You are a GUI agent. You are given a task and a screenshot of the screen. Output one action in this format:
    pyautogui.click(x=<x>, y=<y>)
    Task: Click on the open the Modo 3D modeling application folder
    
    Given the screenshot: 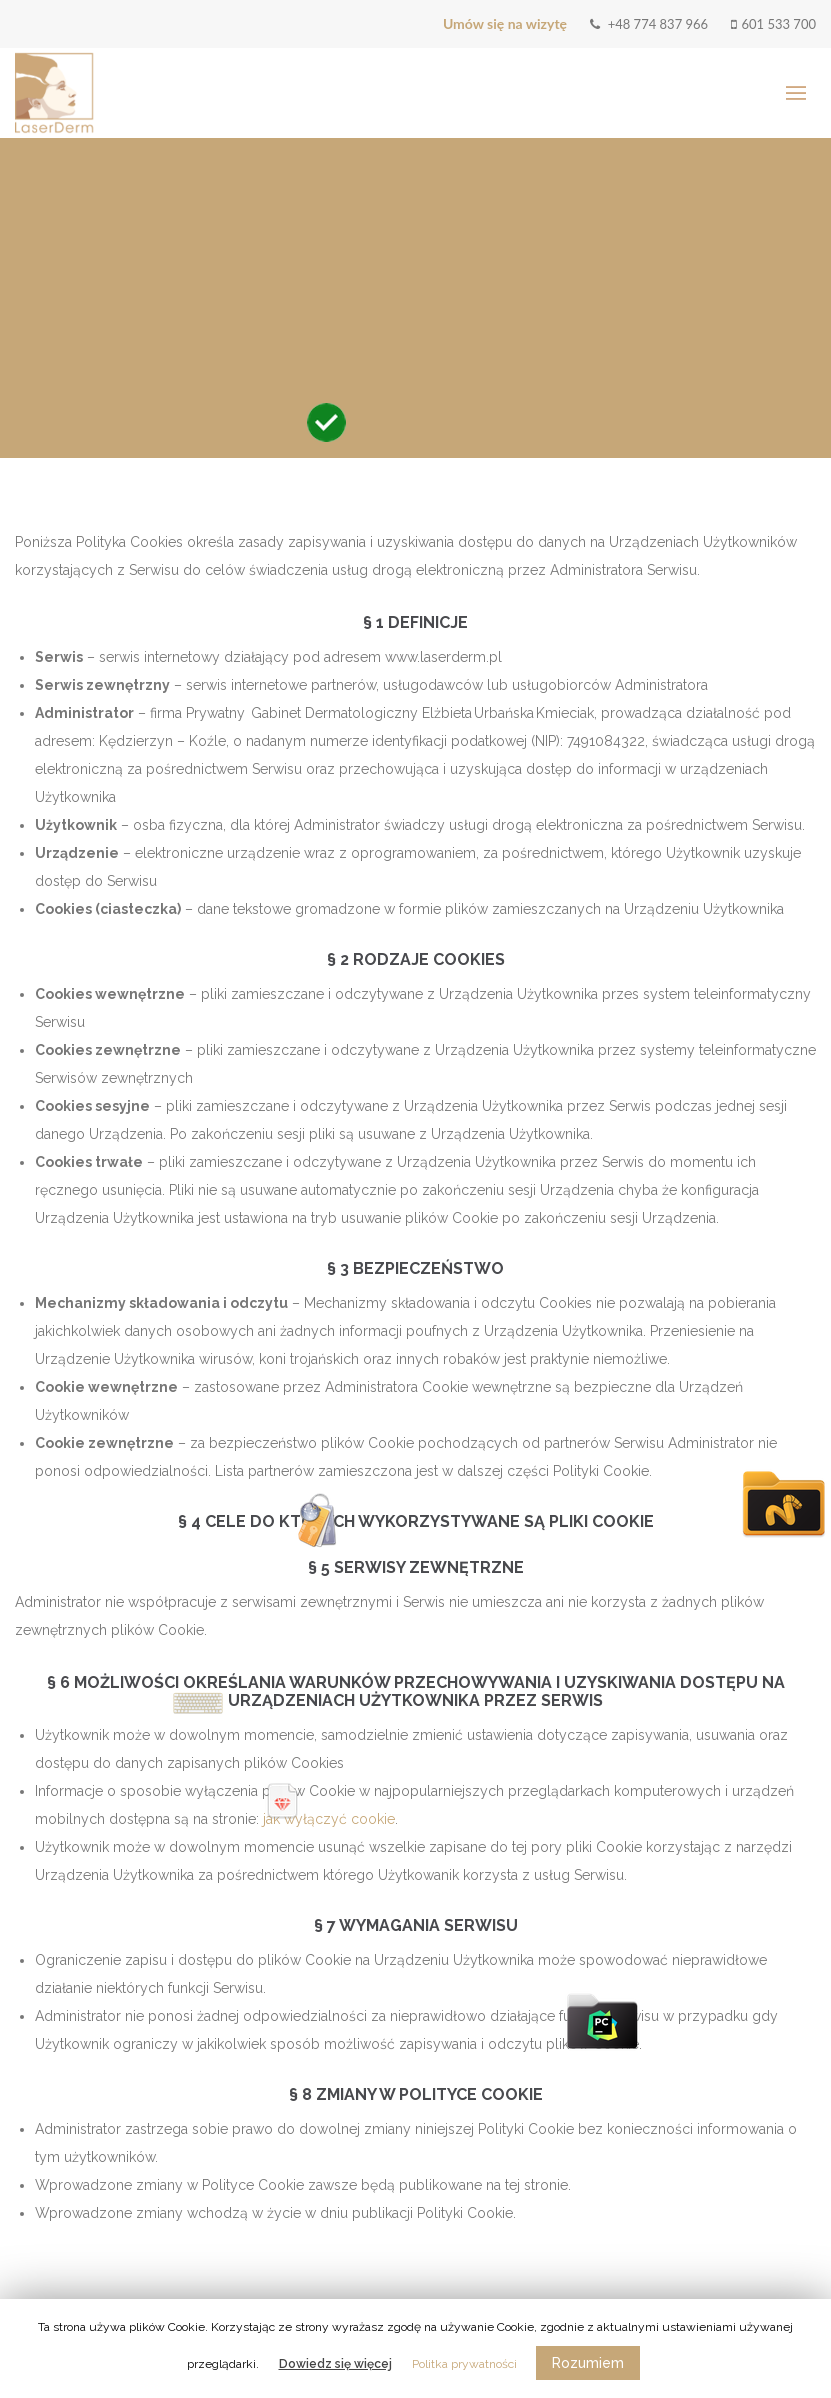 What is the action you would take?
    pyautogui.click(x=783, y=1505)
    